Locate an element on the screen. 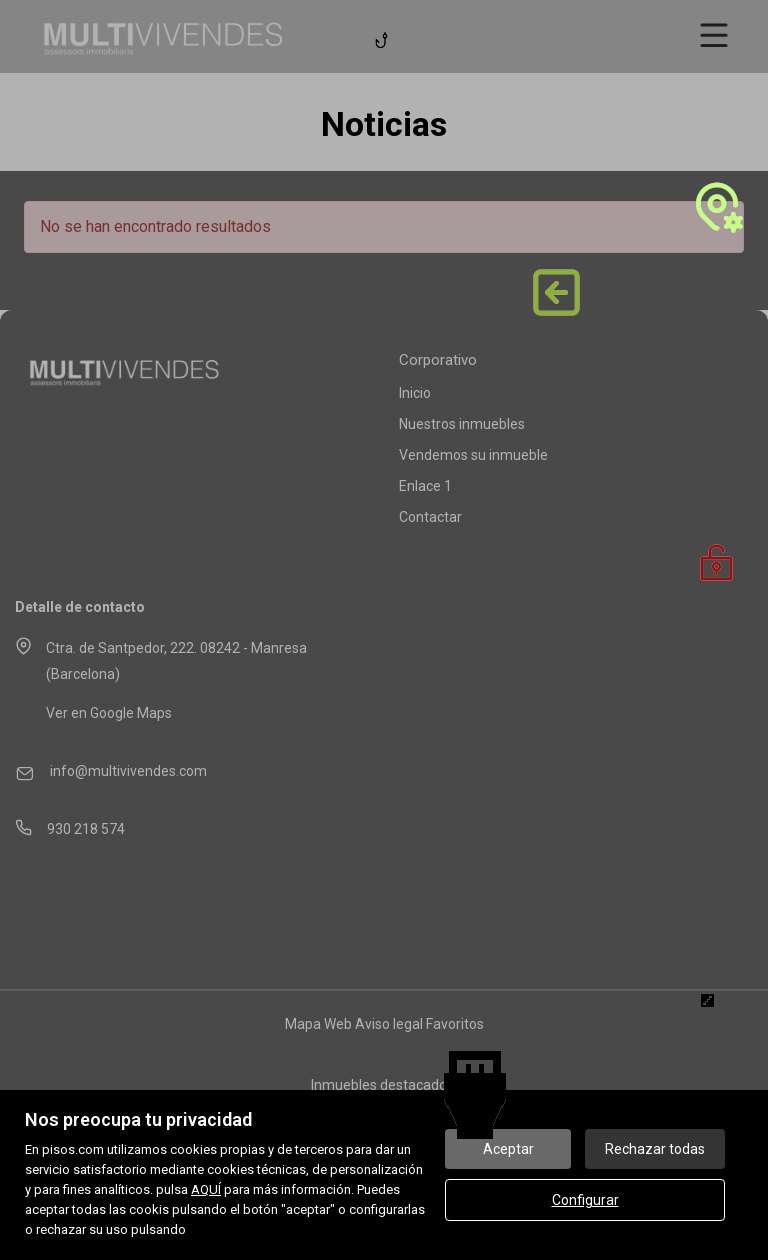 The width and height of the screenshot is (768, 1260). indicates stairs or stairway access is located at coordinates (707, 1000).